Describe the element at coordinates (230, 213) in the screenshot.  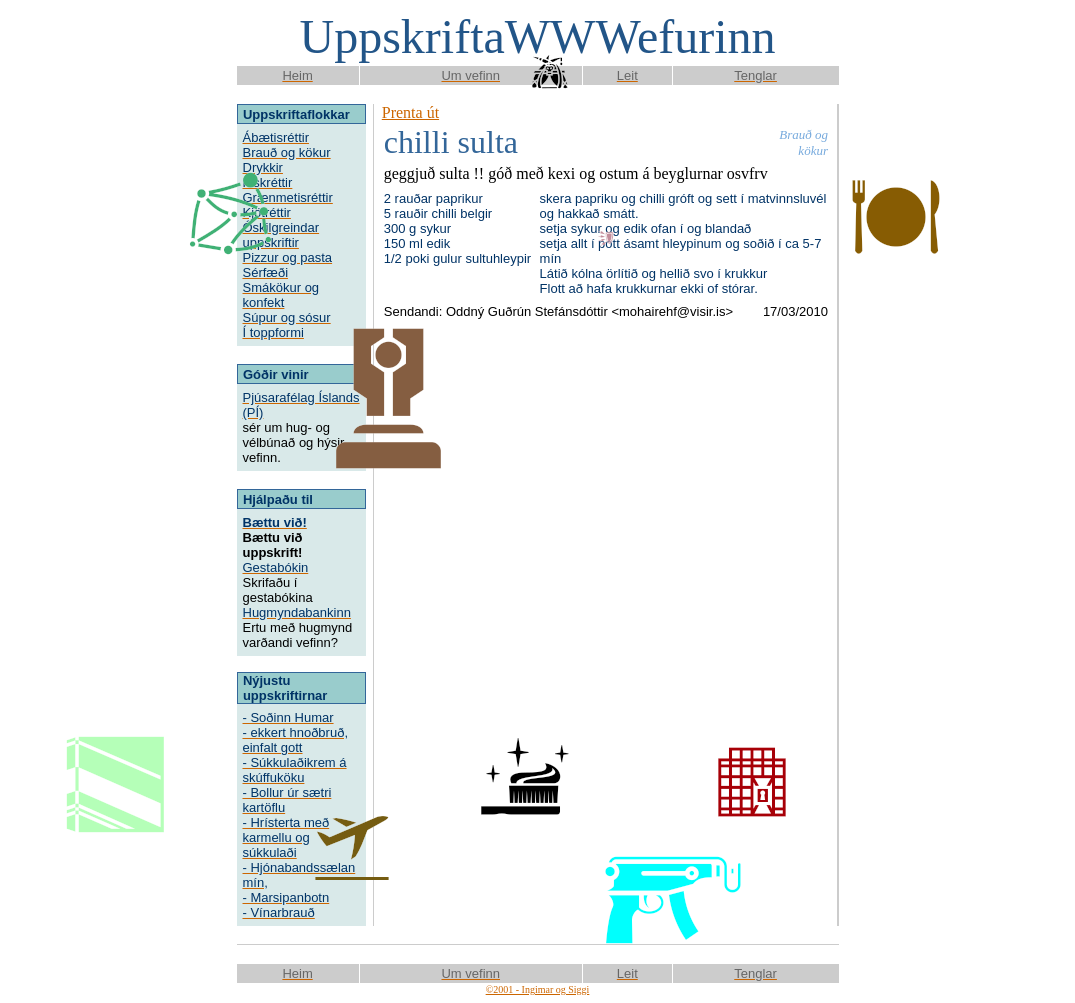
I see `view mesh network topology` at that location.